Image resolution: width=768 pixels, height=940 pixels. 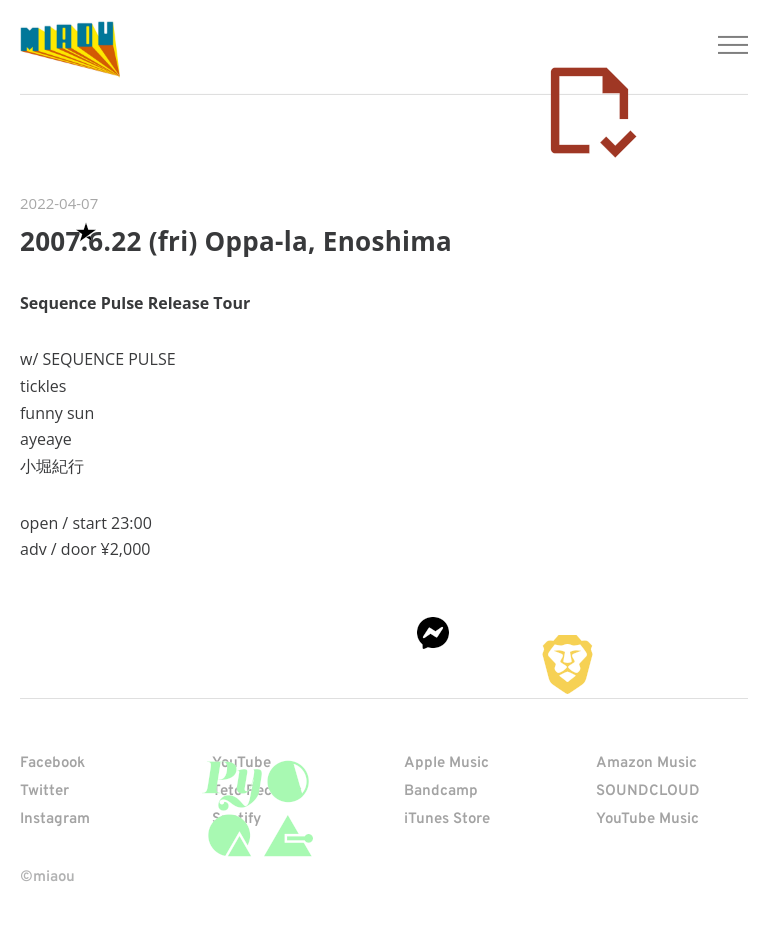 I want to click on view trustpilot reviews, so click(x=86, y=232).